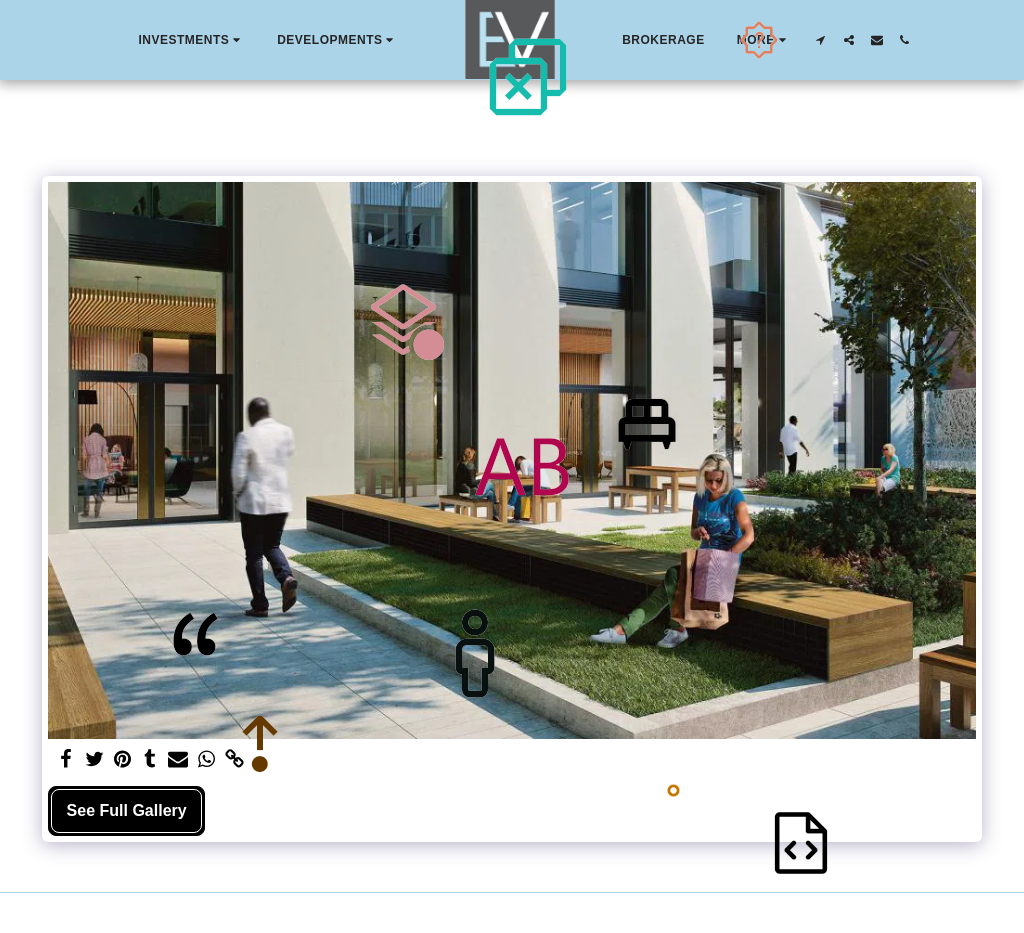  Describe the element at coordinates (673, 790) in the screenshot. I see `indicates an unread item or notification` at that location.